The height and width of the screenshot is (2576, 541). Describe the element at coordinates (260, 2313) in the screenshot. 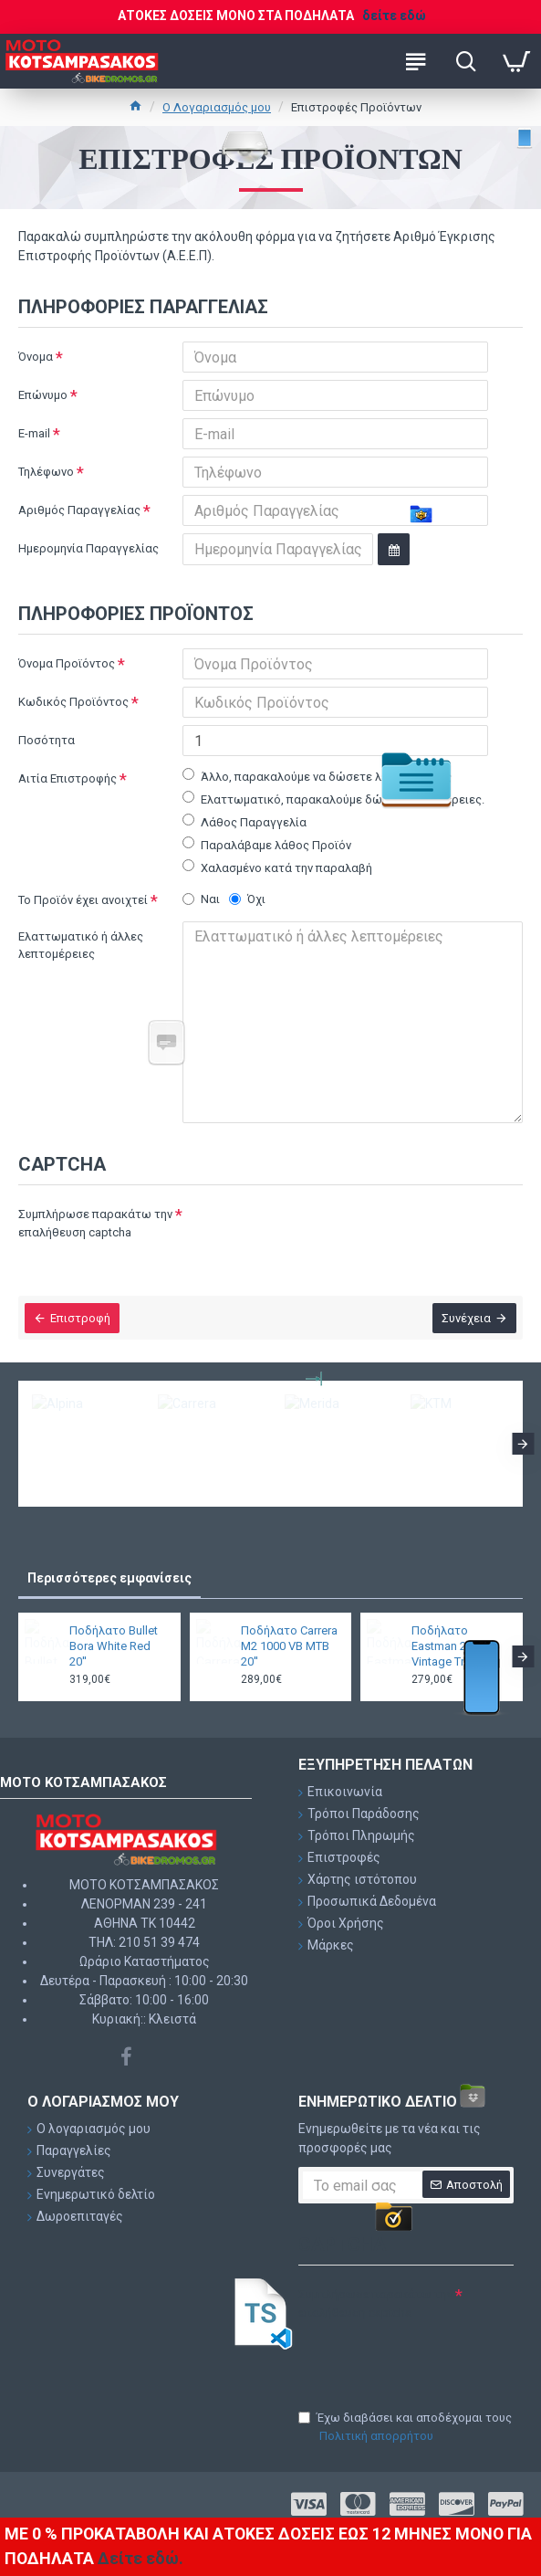

I see `typescript file associated with visual studio code` at that location.